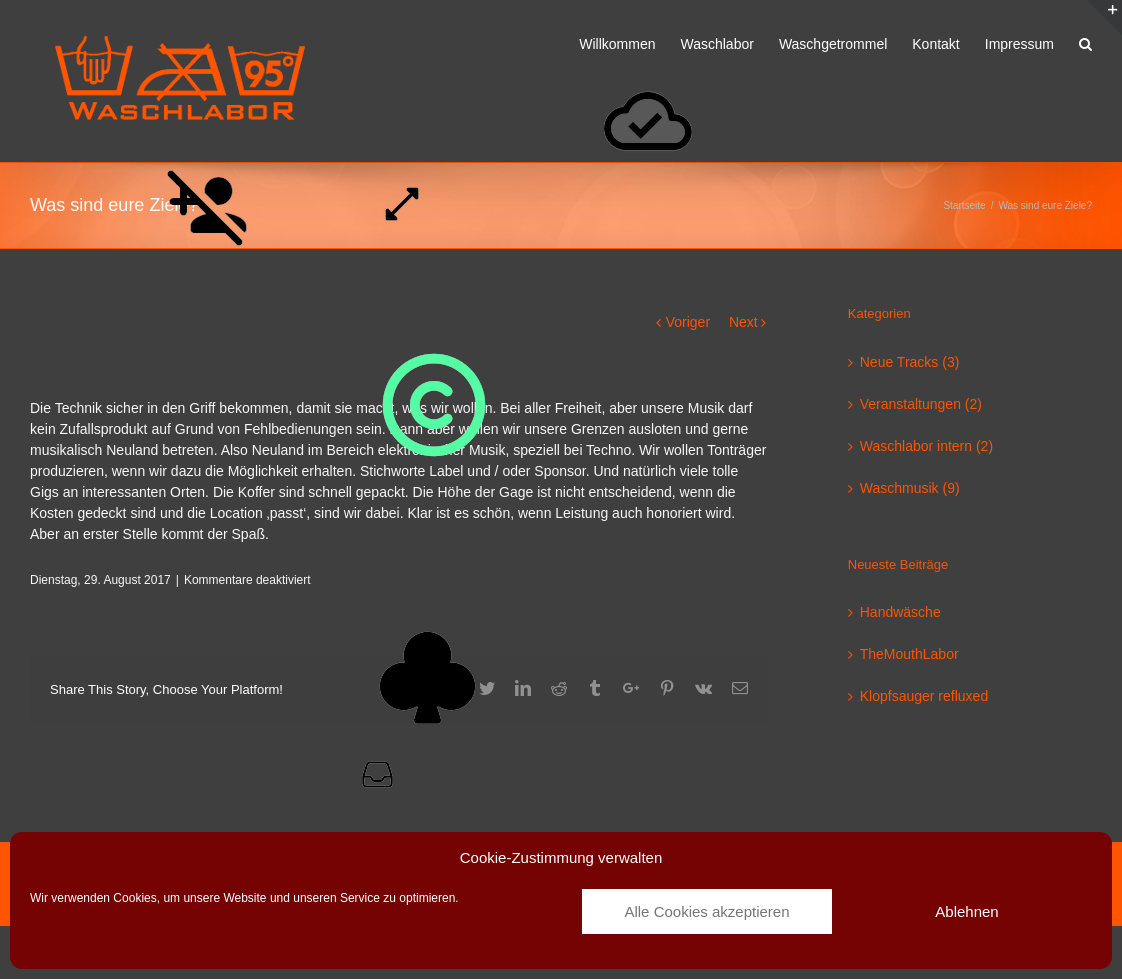 This screenshot has width=1122, height=979. I want to click on indicates copyrighted content, so click(434, 405).